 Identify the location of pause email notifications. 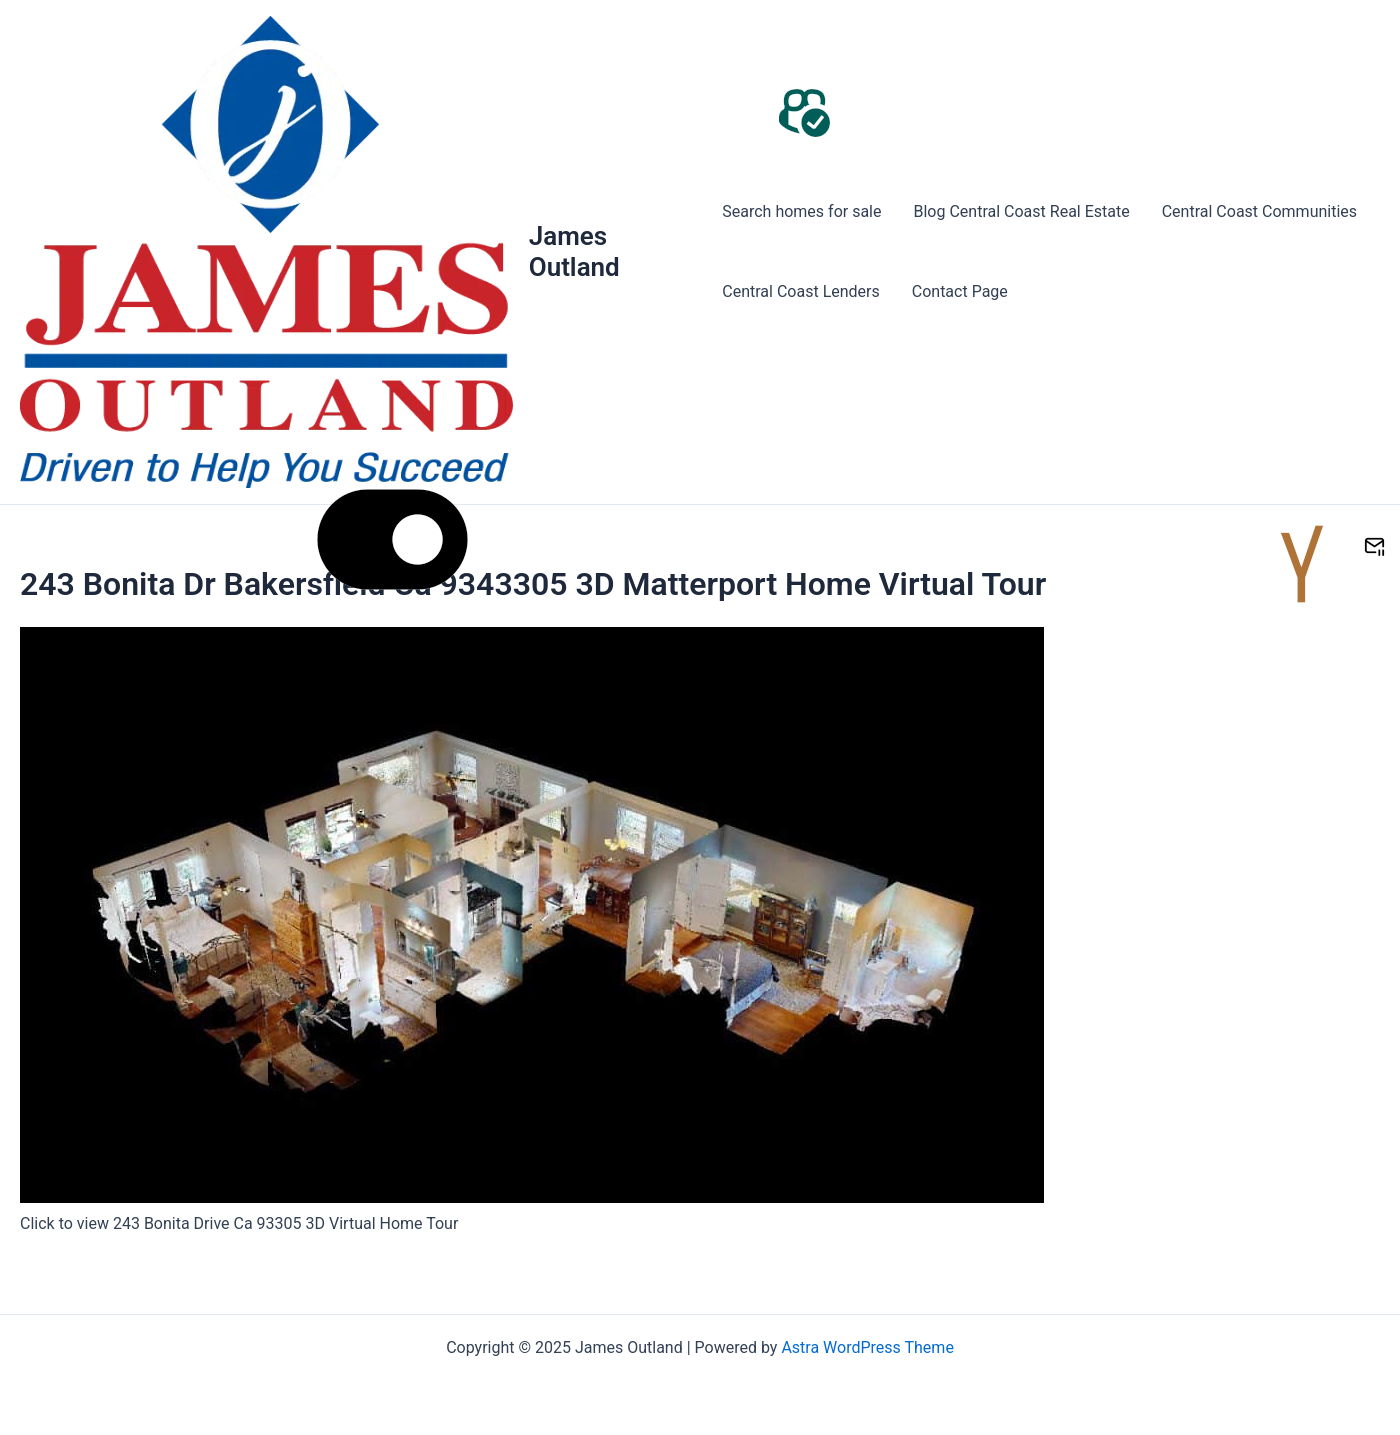
(1374, 545).